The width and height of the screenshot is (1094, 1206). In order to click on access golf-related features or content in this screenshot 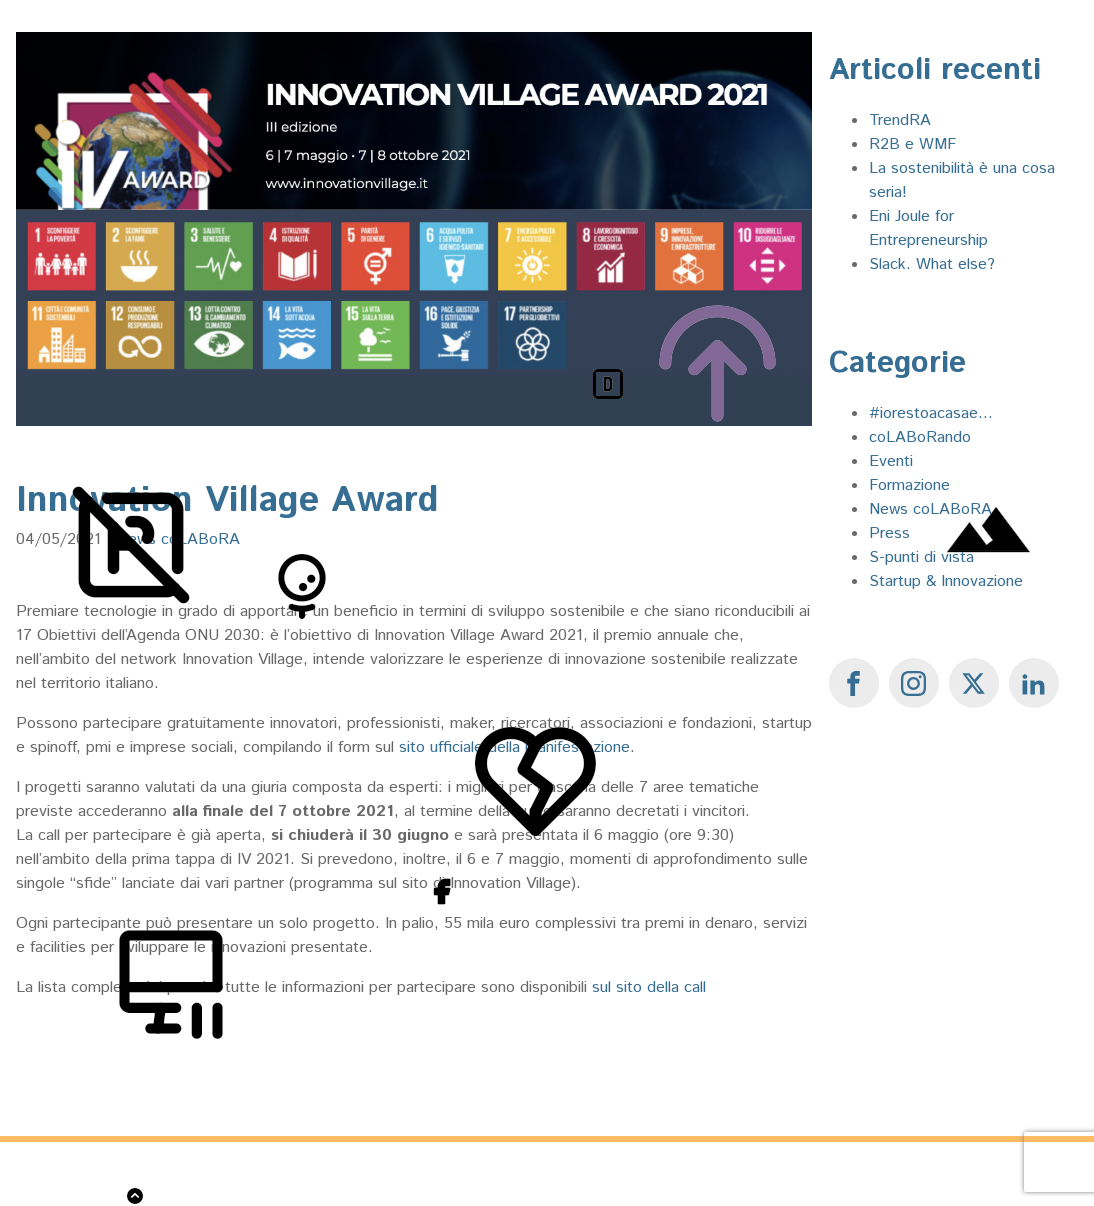, I will do `click(302, 586)`.